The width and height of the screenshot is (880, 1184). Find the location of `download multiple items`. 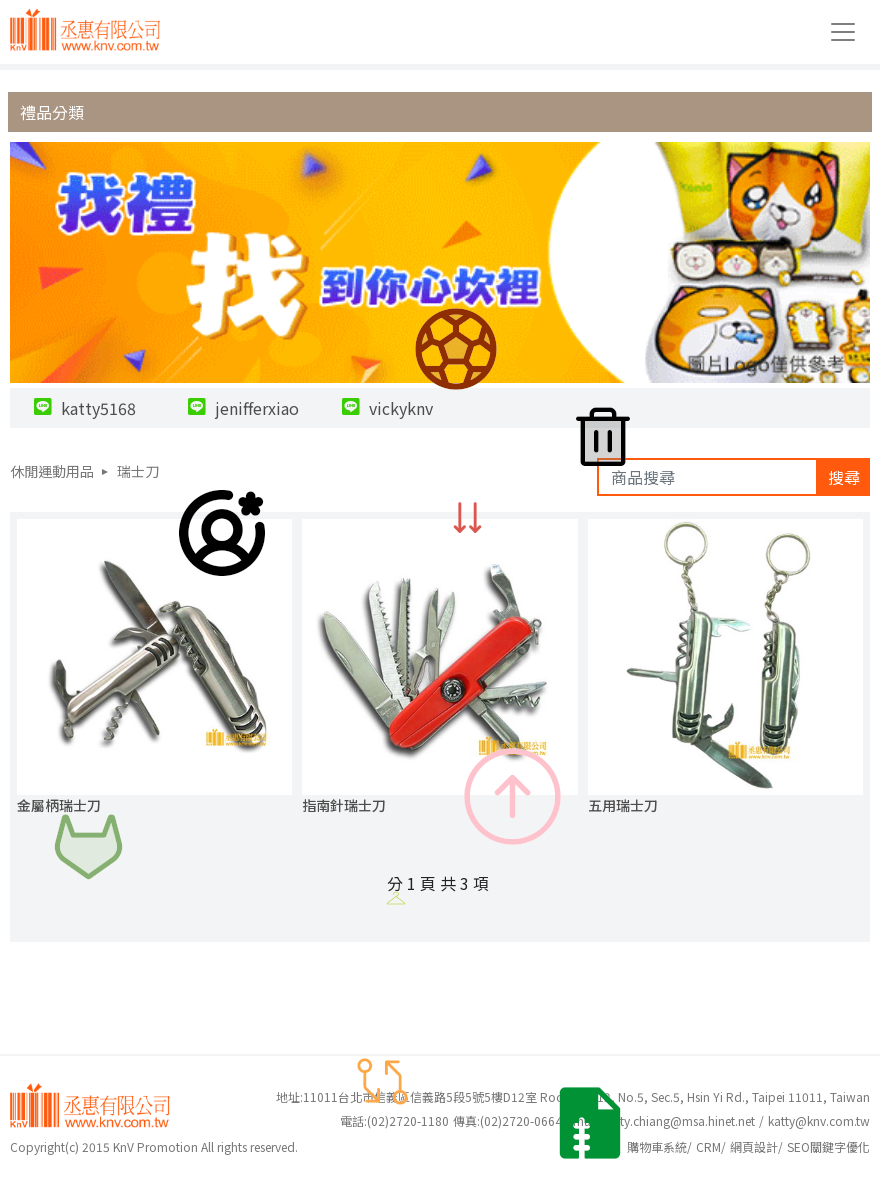

download multiple items is located at coordinates (467, 517).